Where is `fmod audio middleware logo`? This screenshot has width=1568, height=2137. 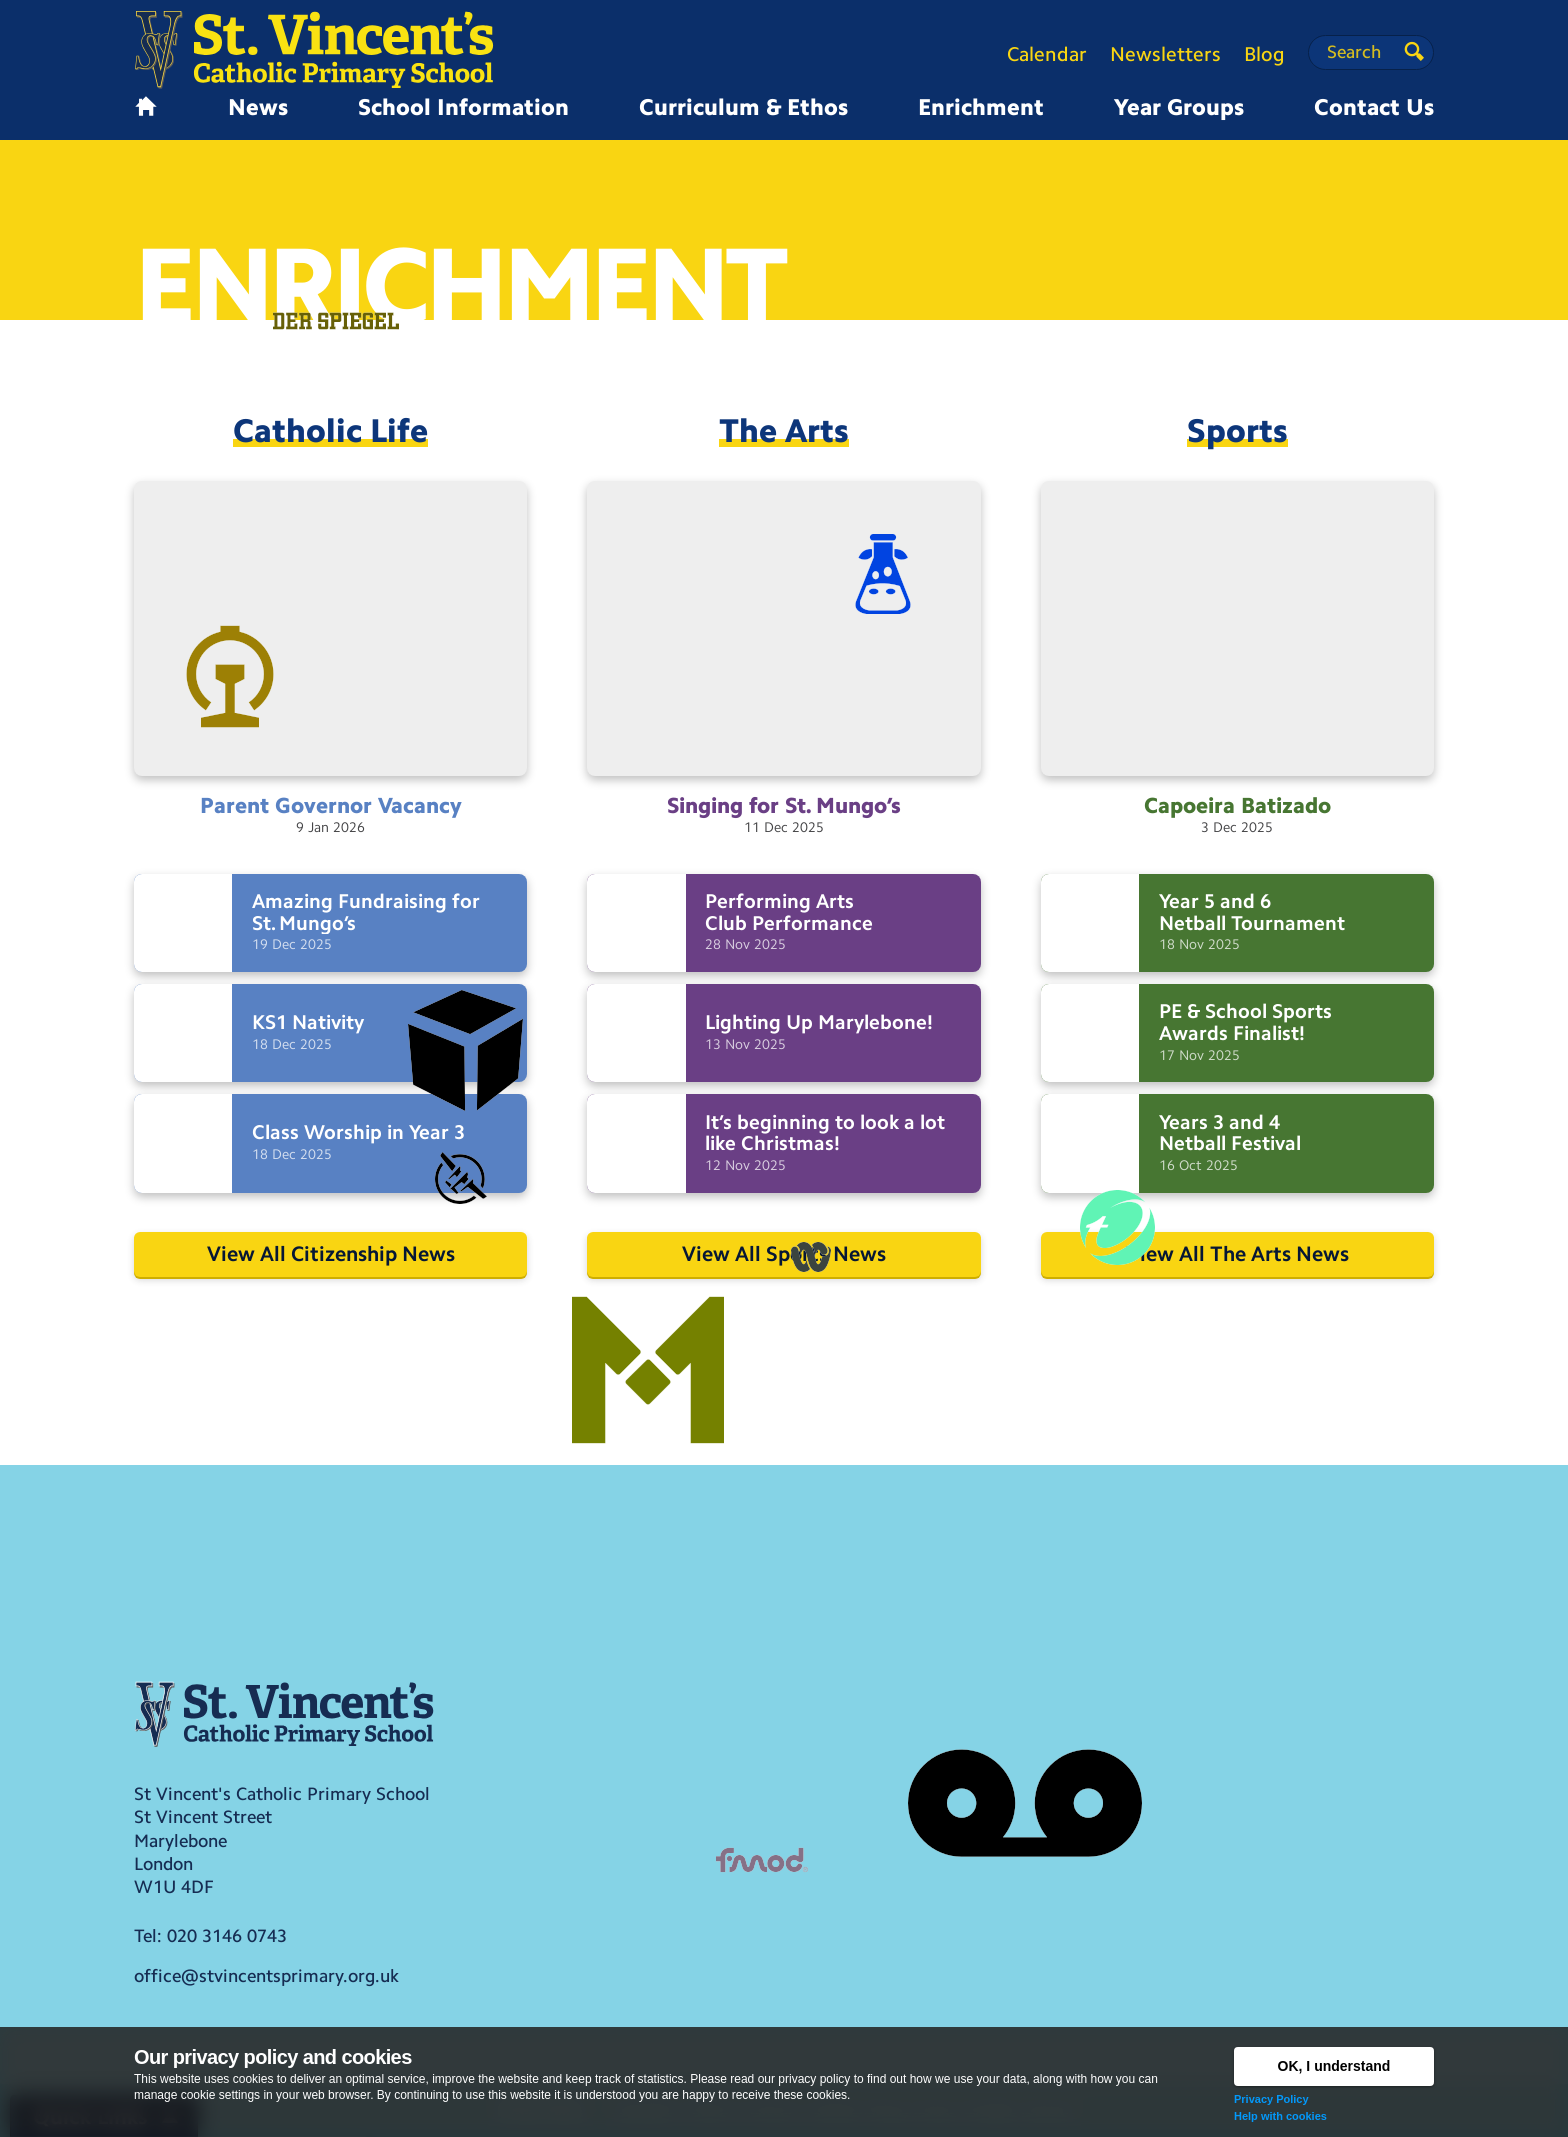 fmod audio middleware logo is located at coordinates (762, 1860).